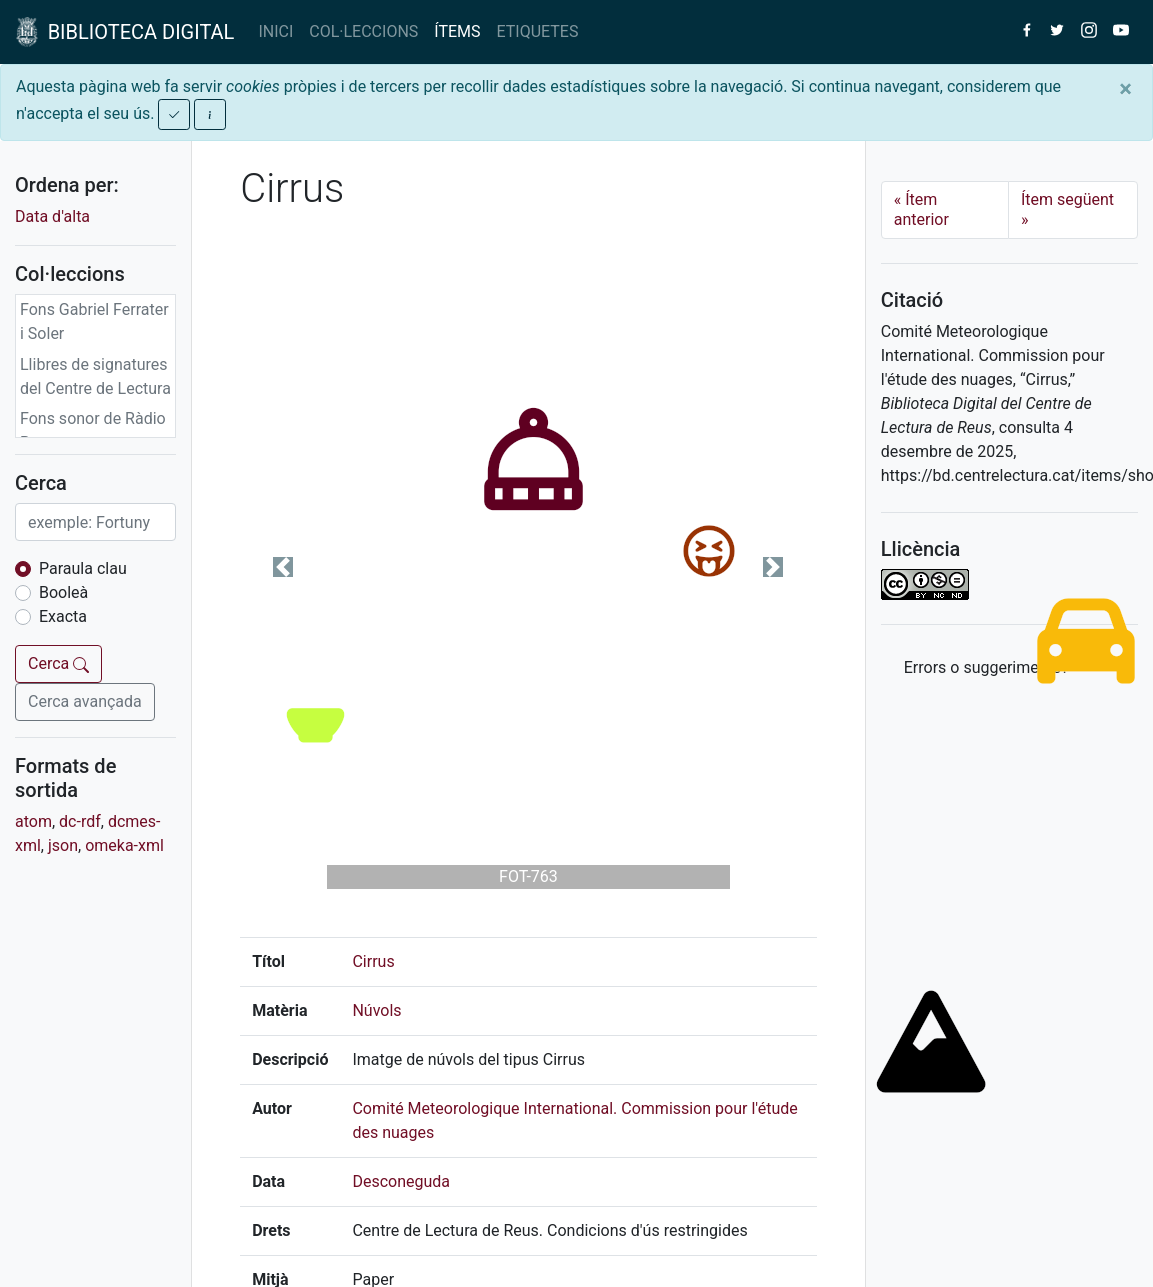 This screenshot has height=1287, width=1153. What do you see at coordinates (315, 722) in the screenshot?
I see `access food or recipe section` at bounding box center [315, 722].